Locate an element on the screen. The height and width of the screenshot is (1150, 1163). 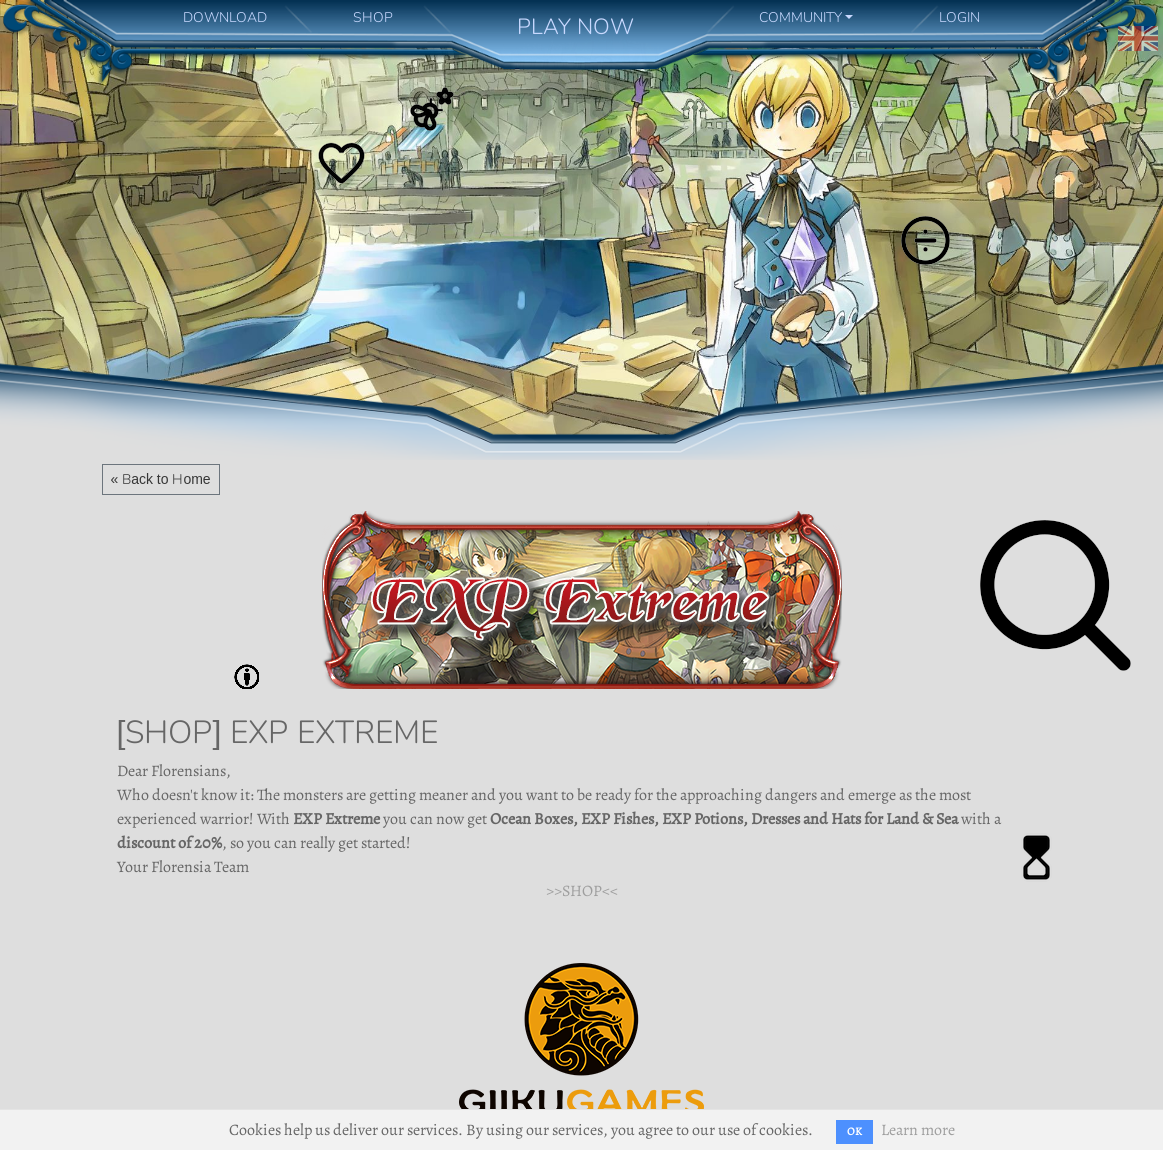
search for messages, users, or content is located at coordinates (1059, 599).